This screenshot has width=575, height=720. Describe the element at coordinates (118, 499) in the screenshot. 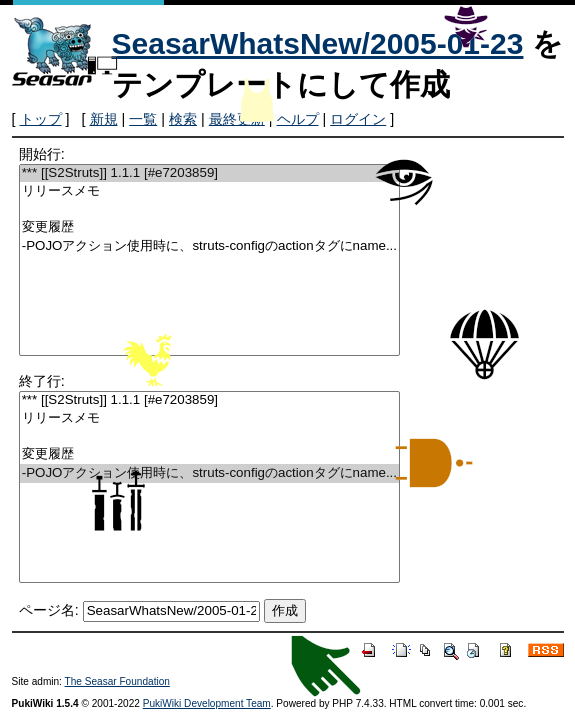

I see `view the Sverd i Fjell monument landmark` at that location.